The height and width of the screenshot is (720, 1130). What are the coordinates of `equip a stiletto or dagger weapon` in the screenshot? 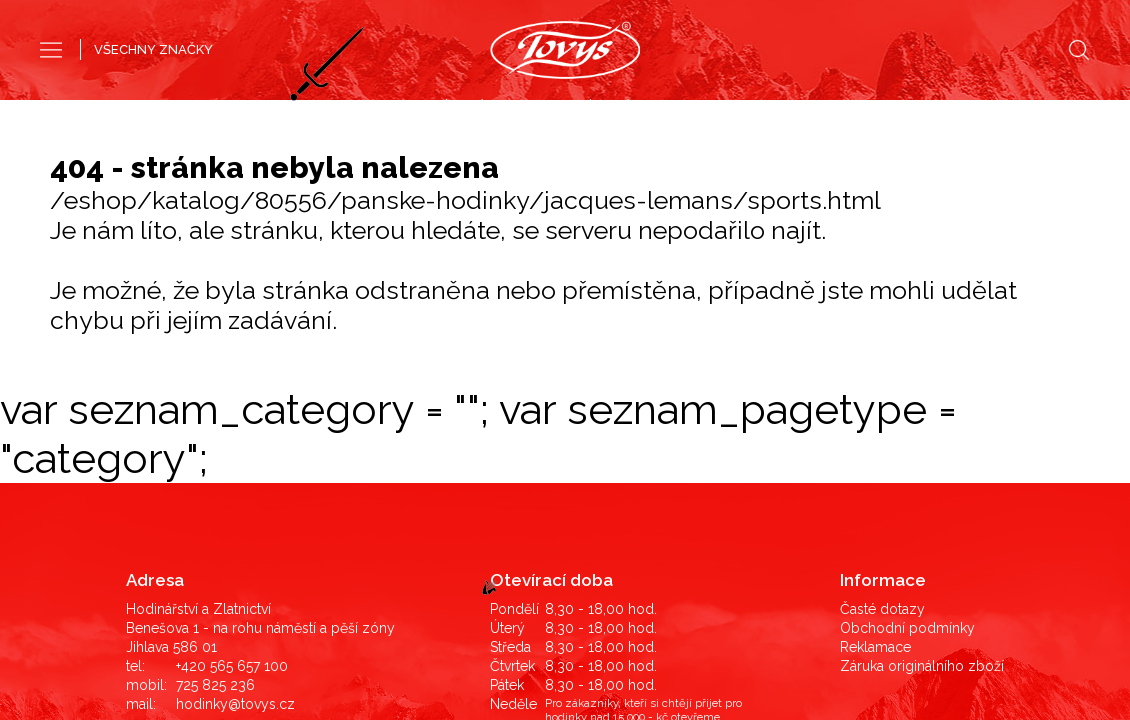 It's located at (327, 63).